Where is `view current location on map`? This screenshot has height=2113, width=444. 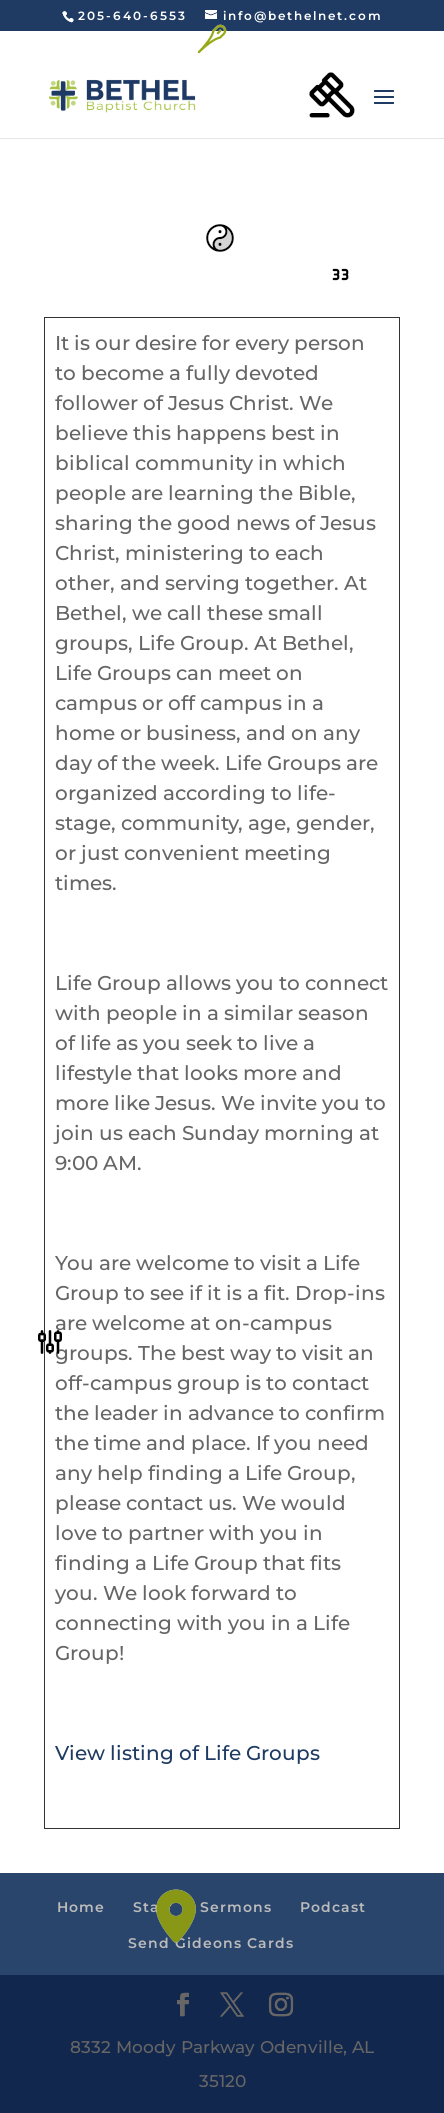
view current location on map is located at coordinates (176, 1916).